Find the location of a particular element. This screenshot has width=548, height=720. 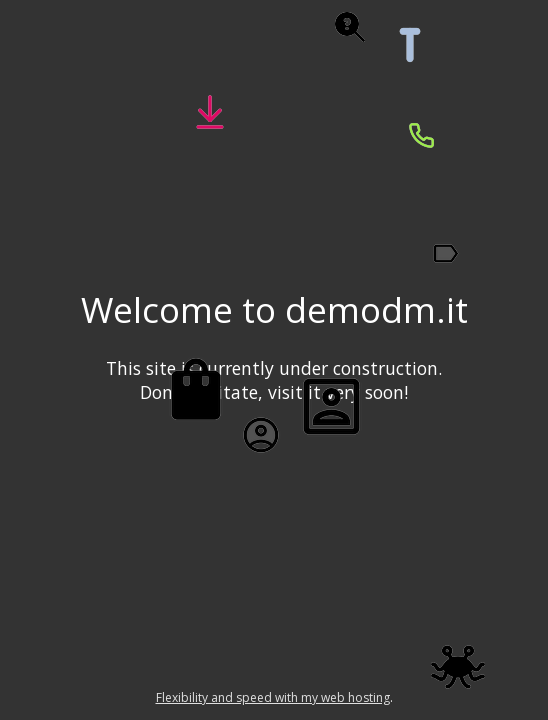

view your account profile is located at coordinates (331, 406).